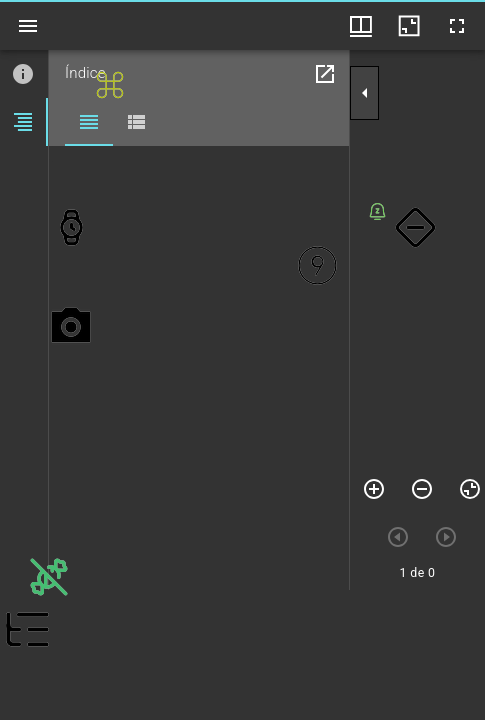 The width and height of the screenshot is (485, 720). Describe the element at coordinates (415, 227) in the screenshot. I see `remove an item from favorites or premium collection` at that location.